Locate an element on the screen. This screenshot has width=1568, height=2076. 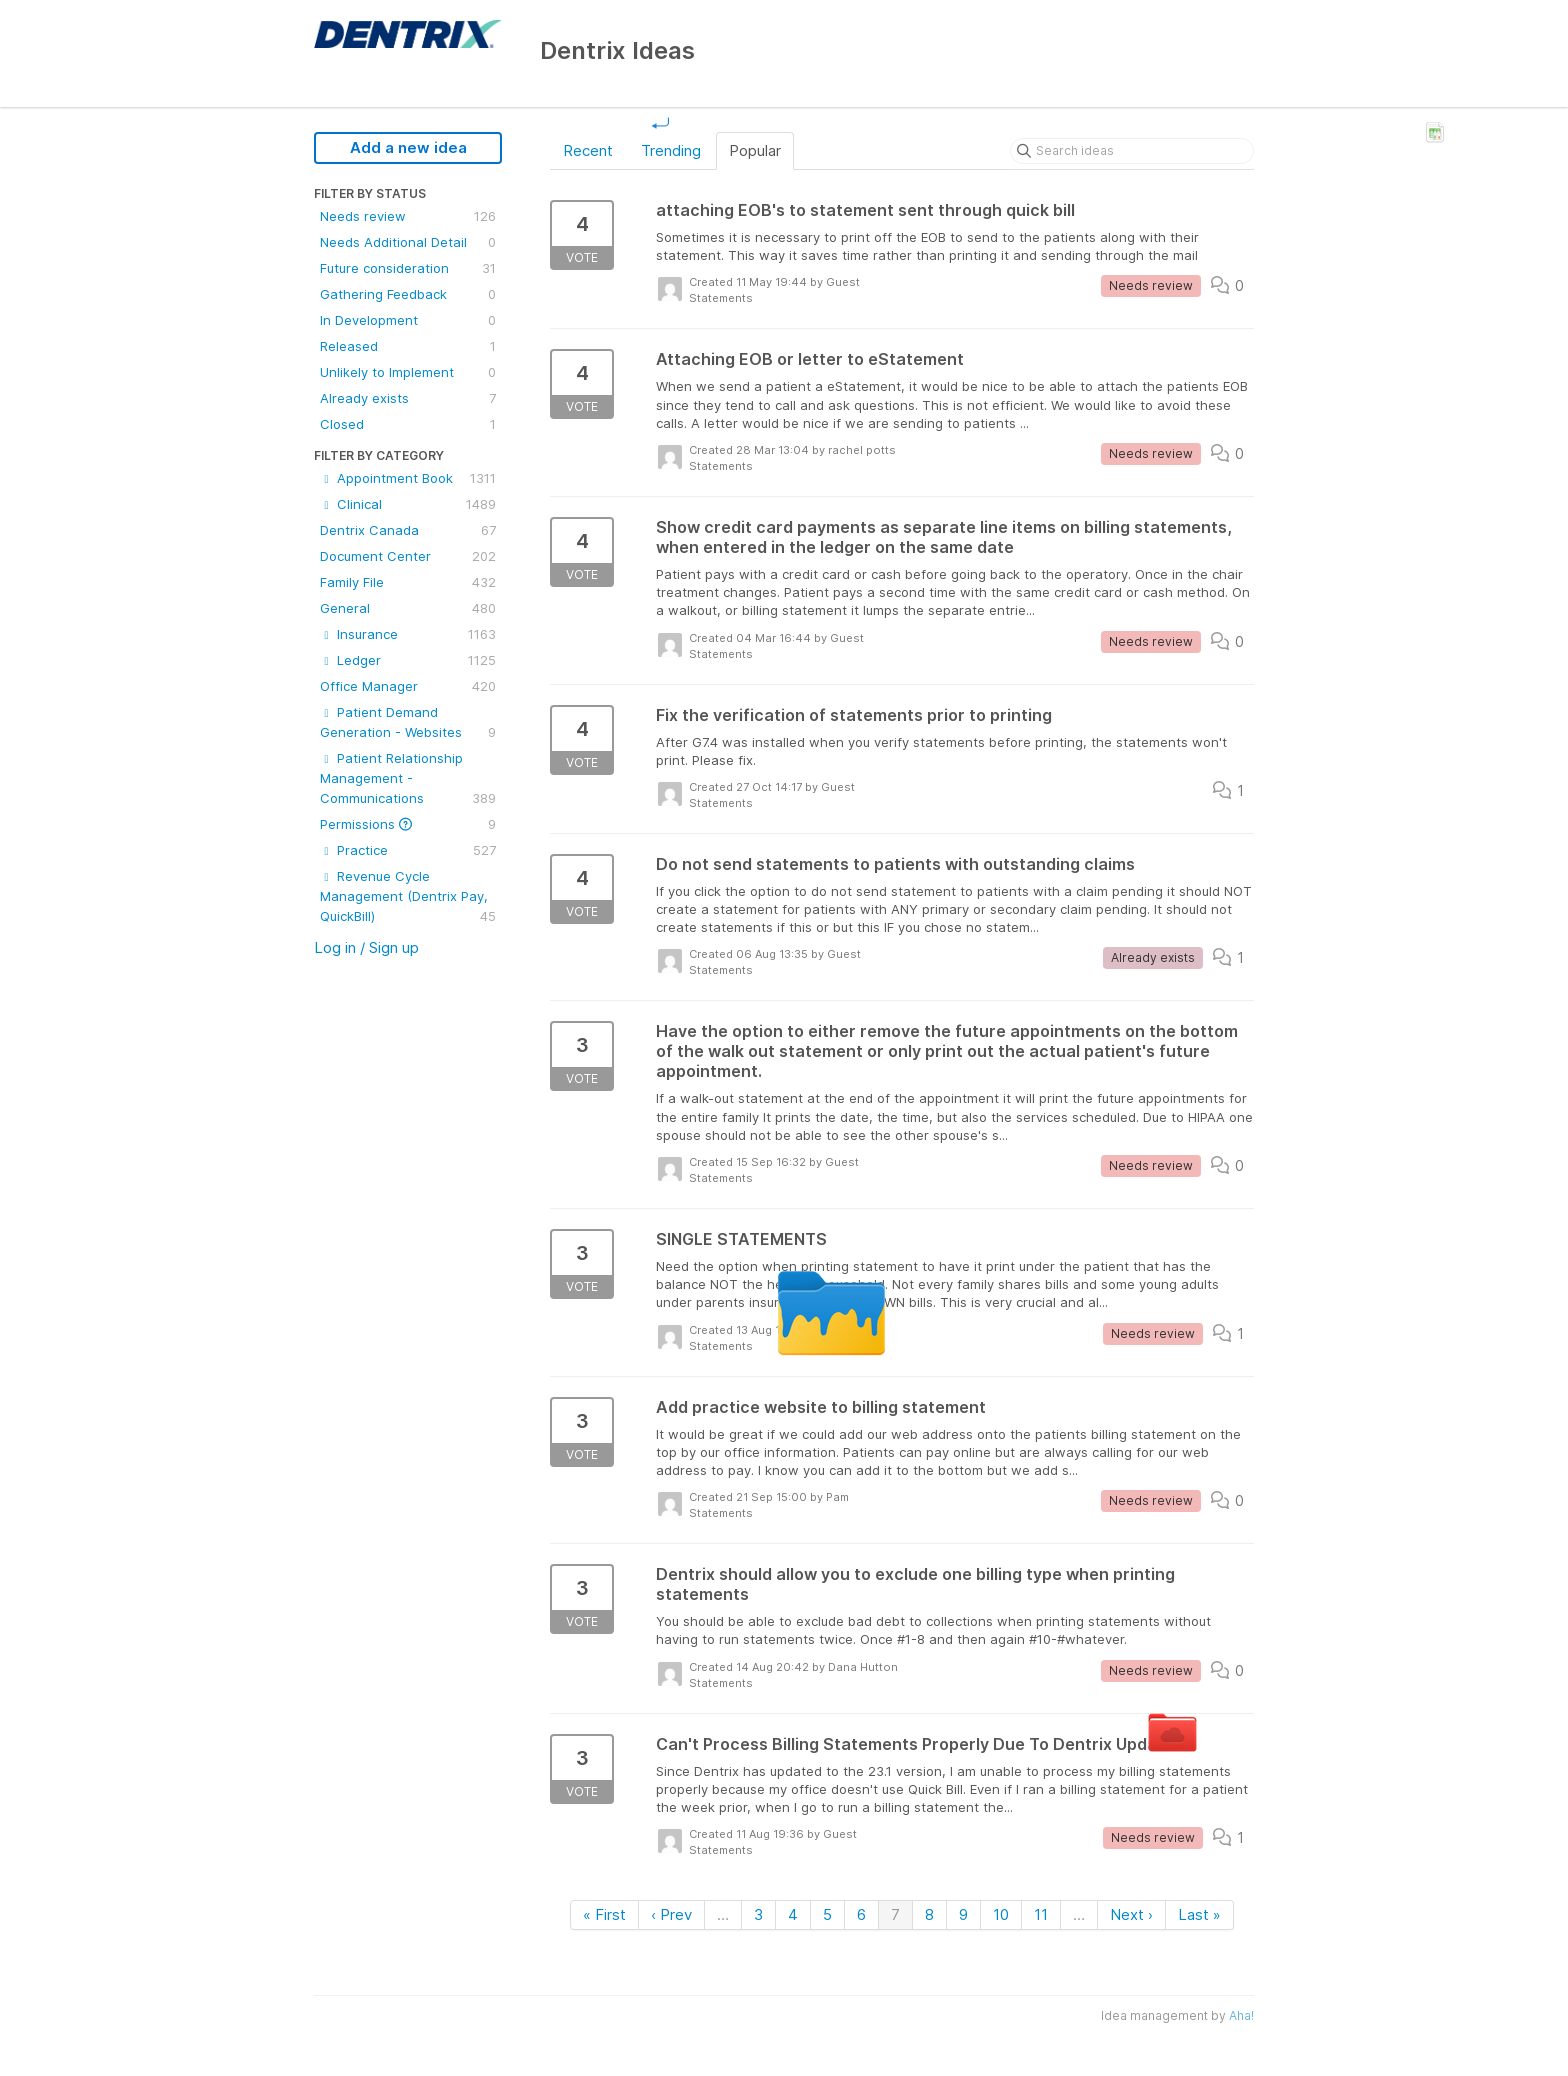
access cloud-synced files and folders is located at coordinates (1172, 1732).